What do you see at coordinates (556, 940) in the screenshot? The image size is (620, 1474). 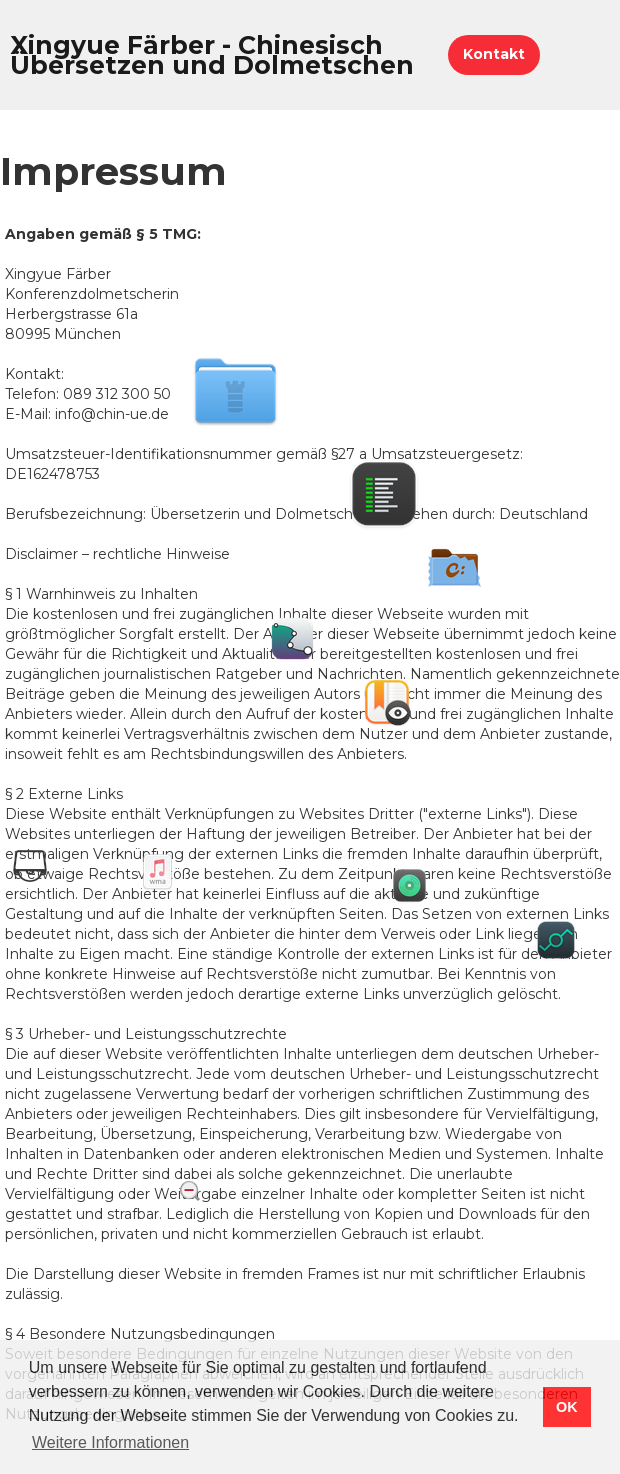 I see `open gnome layout switcher settings` at bounding box center [556, 940].